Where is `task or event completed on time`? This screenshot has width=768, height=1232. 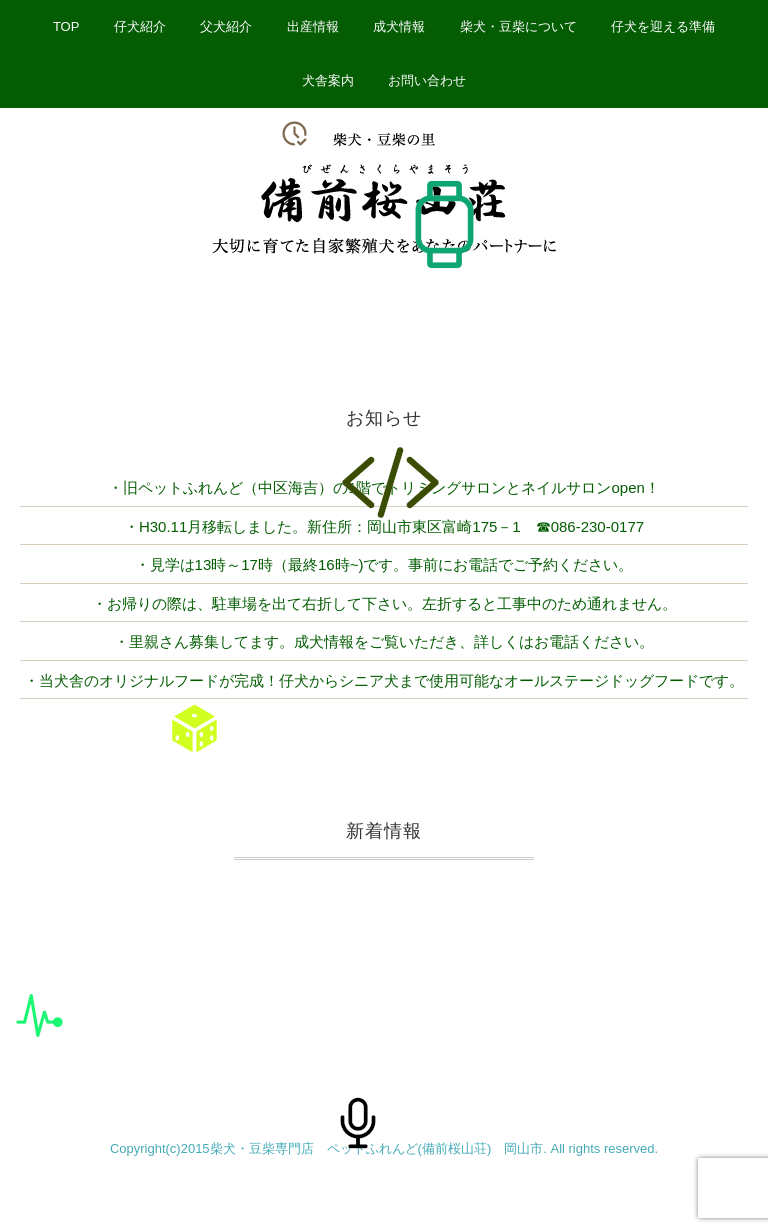
task or event completed on time is located at coordinates (294, 133).